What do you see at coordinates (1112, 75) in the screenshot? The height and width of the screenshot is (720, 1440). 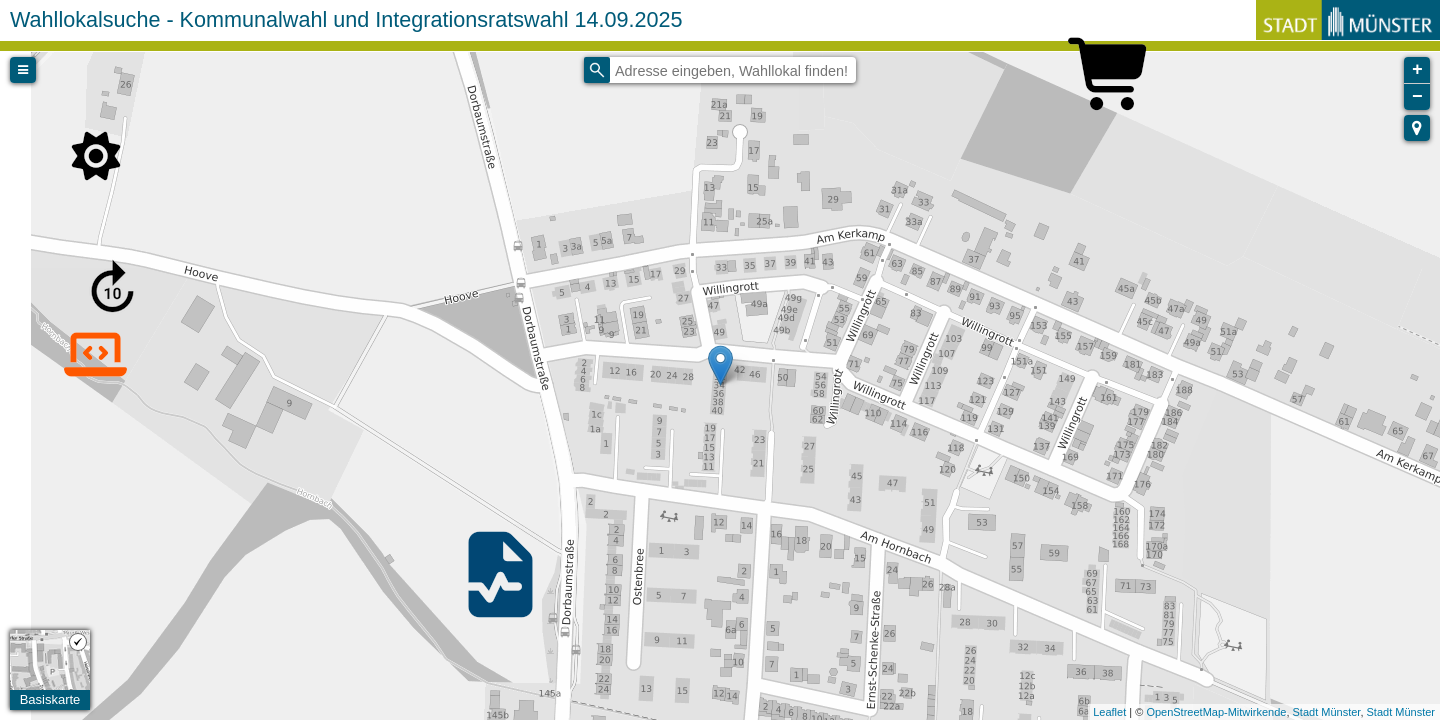 I see `view your shopping cart` at bounding box center [1112, 75].